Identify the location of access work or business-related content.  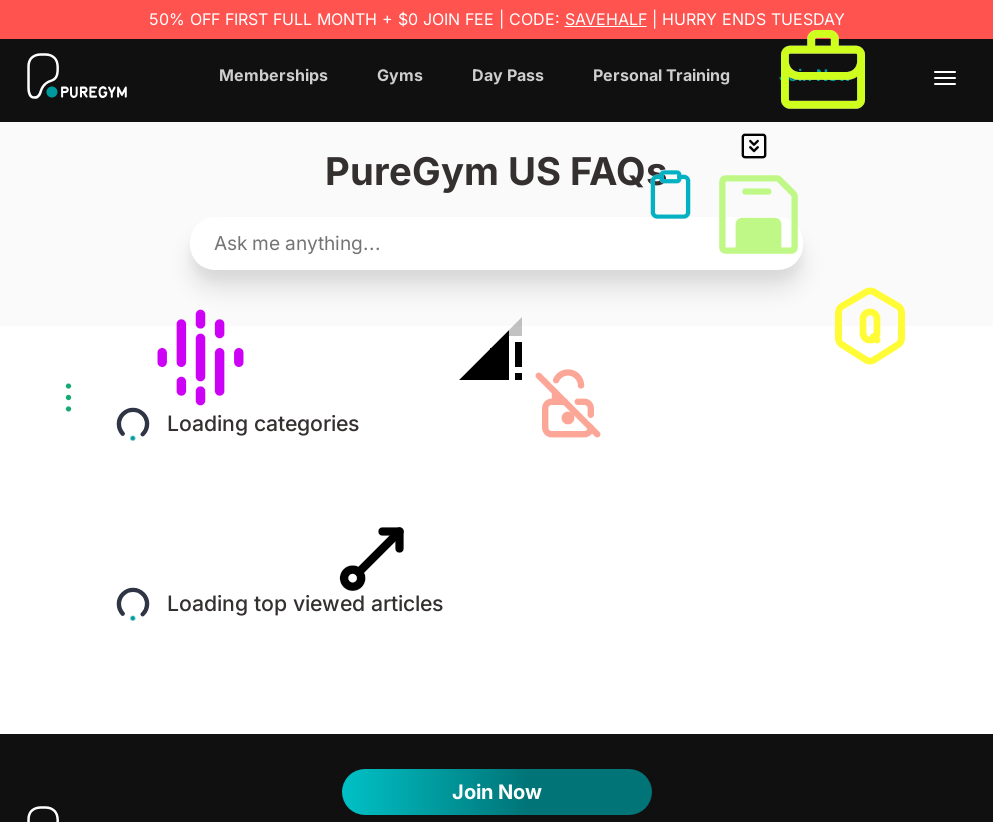
(823, 72).